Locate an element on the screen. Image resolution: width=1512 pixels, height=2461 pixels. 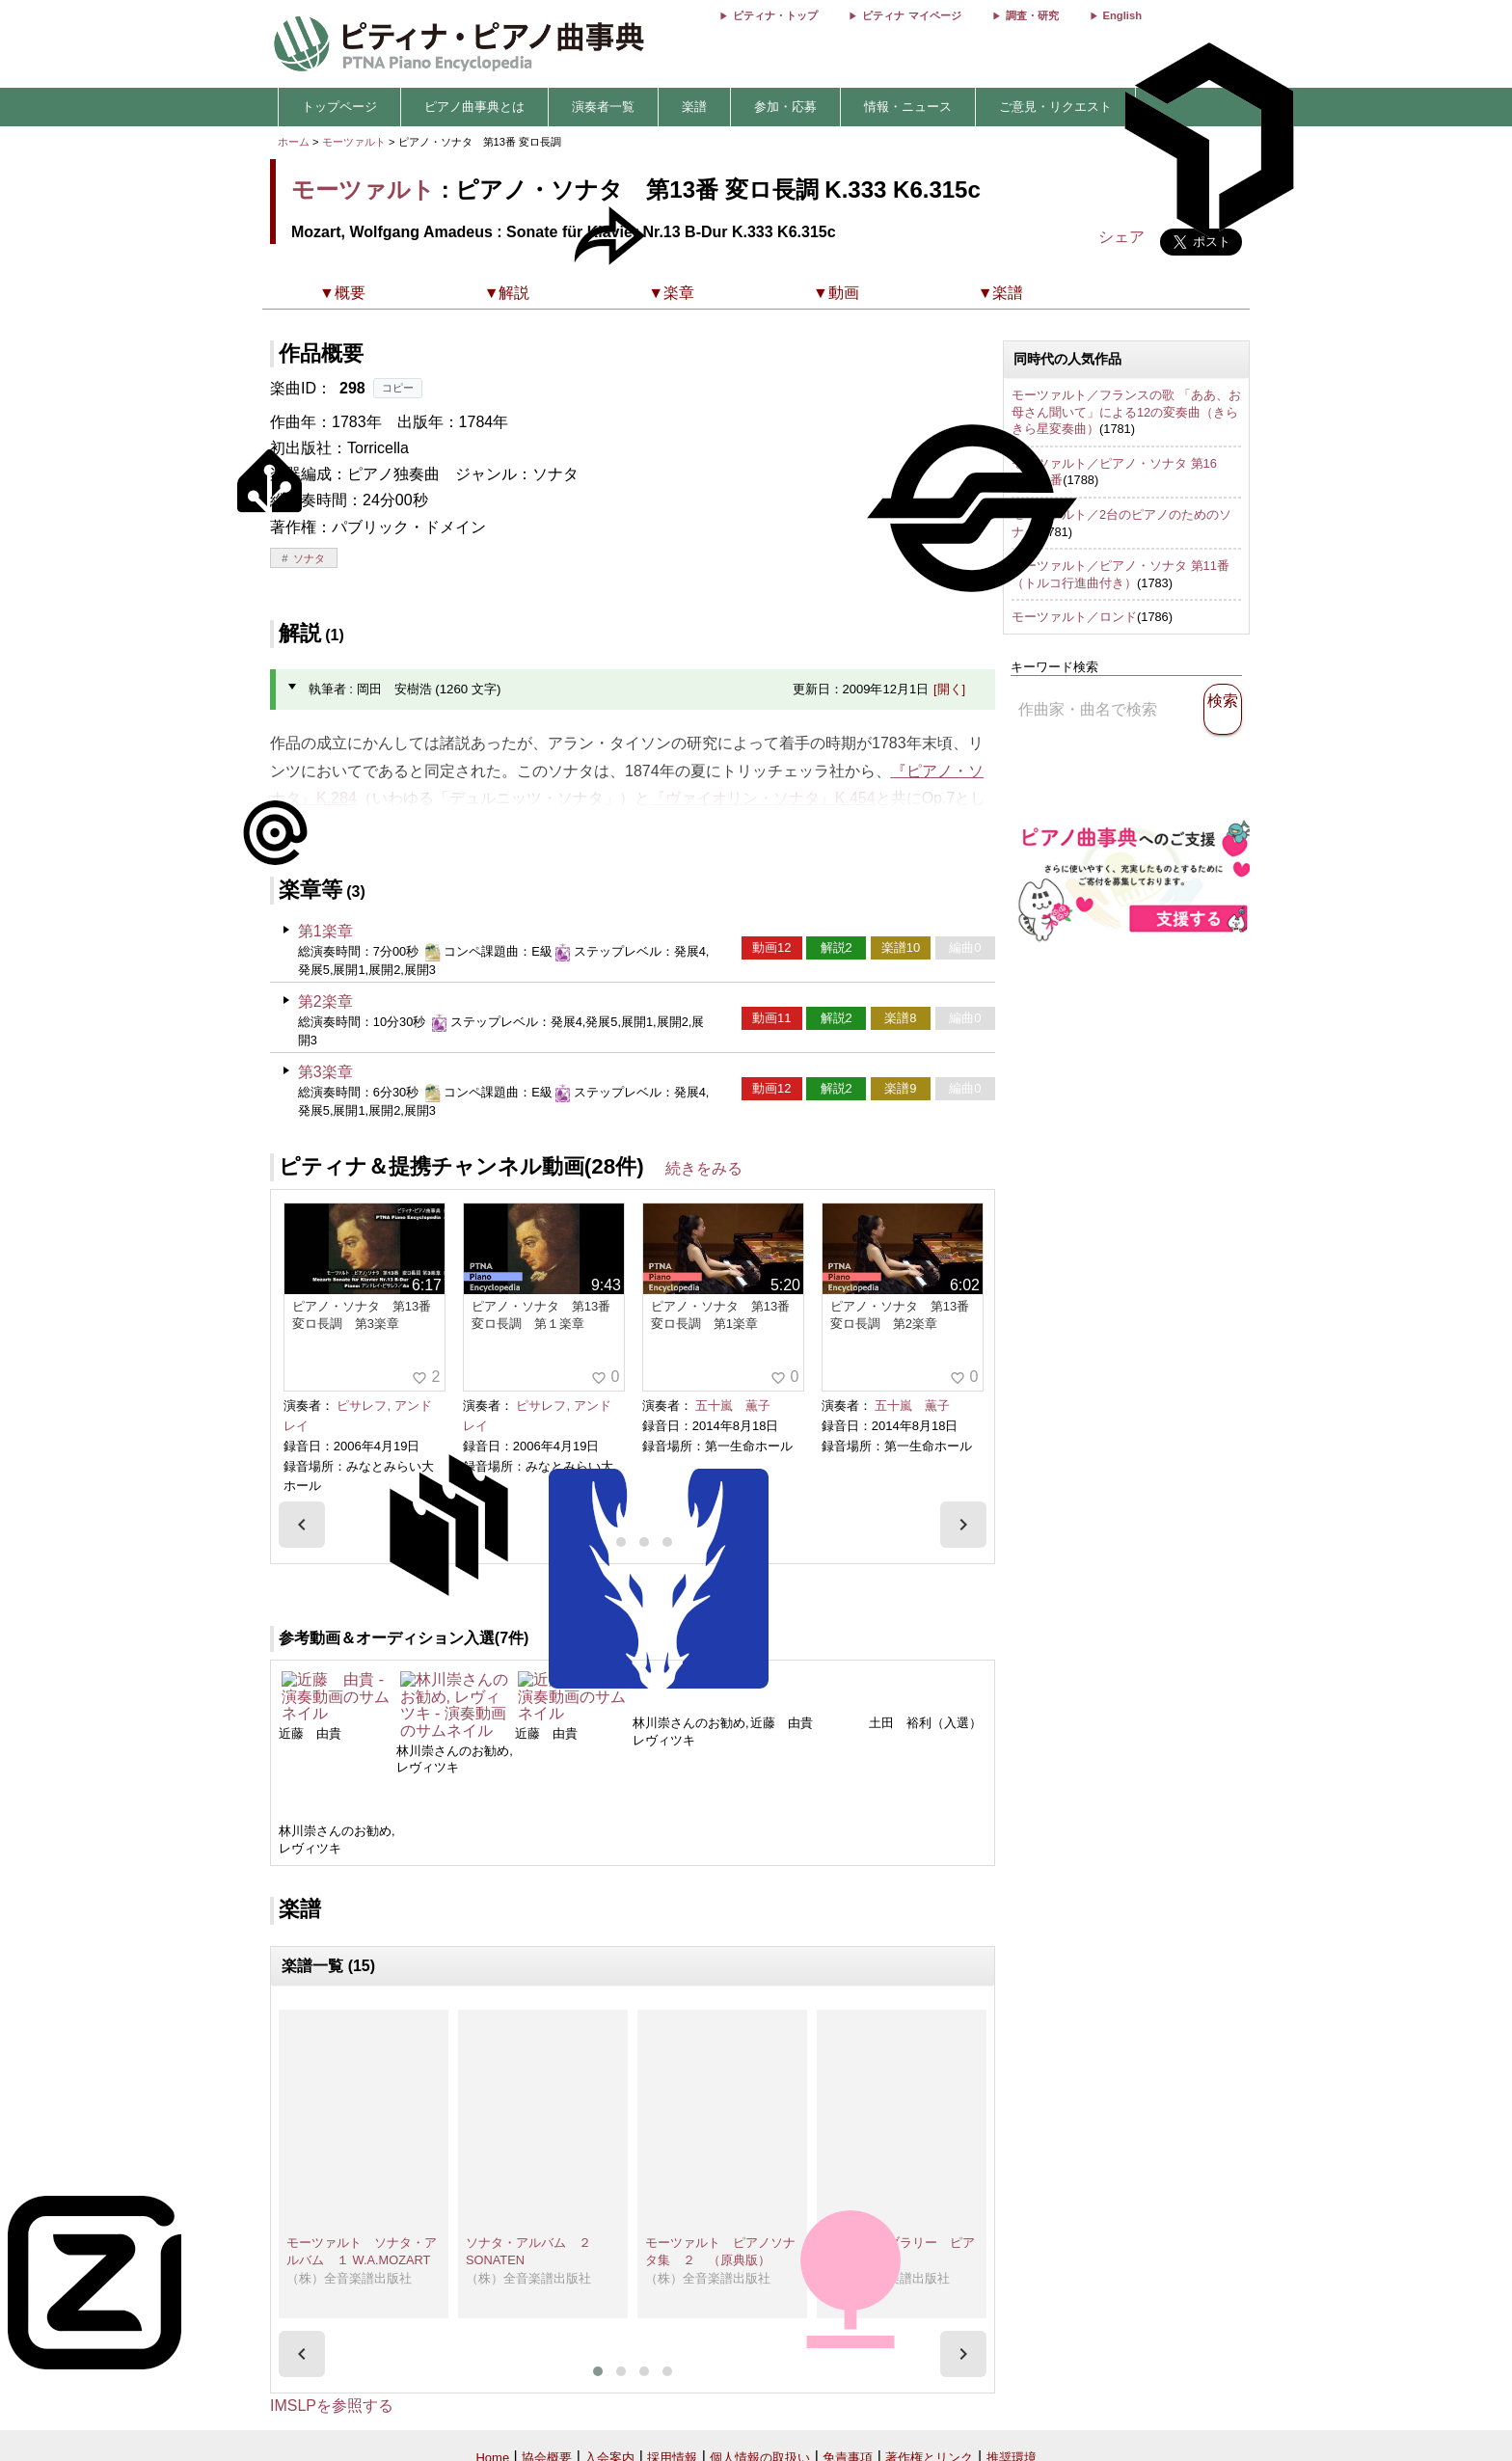
open Home Assistant app is located at coordinates (269, 480).